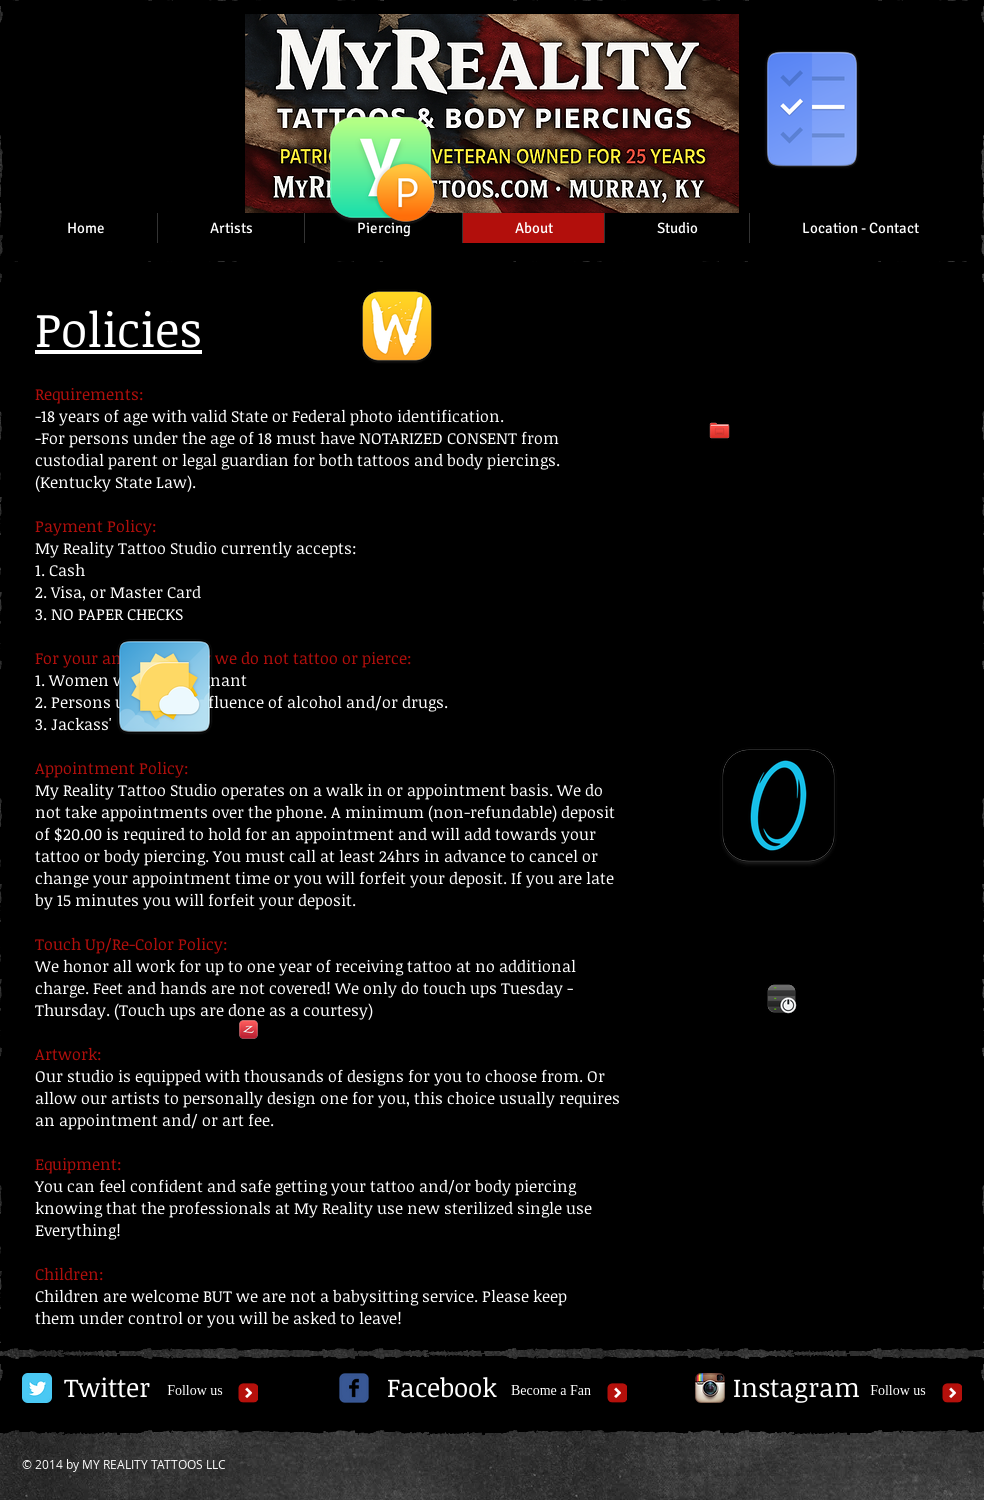  I want to click on open zeal offline documentation browser, so click(248, 1029).